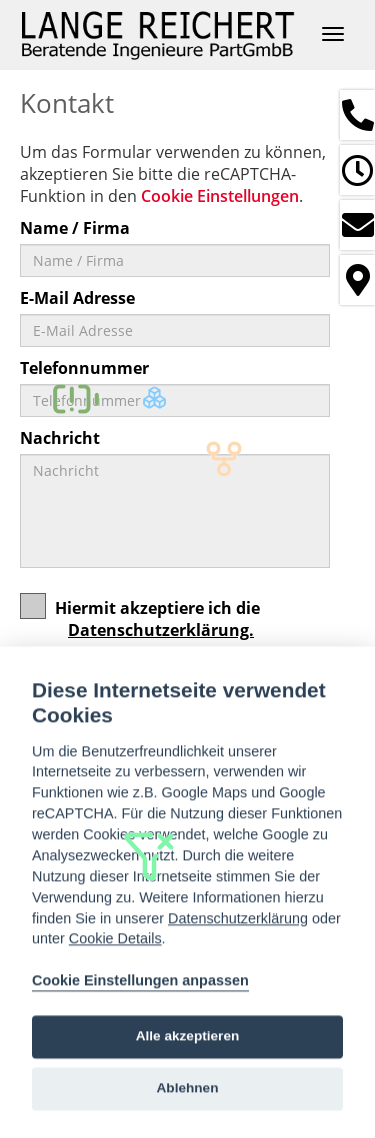 This screenshot has width=375, height=1138. I want to click on indicates low battery warning, so click(76, 399).